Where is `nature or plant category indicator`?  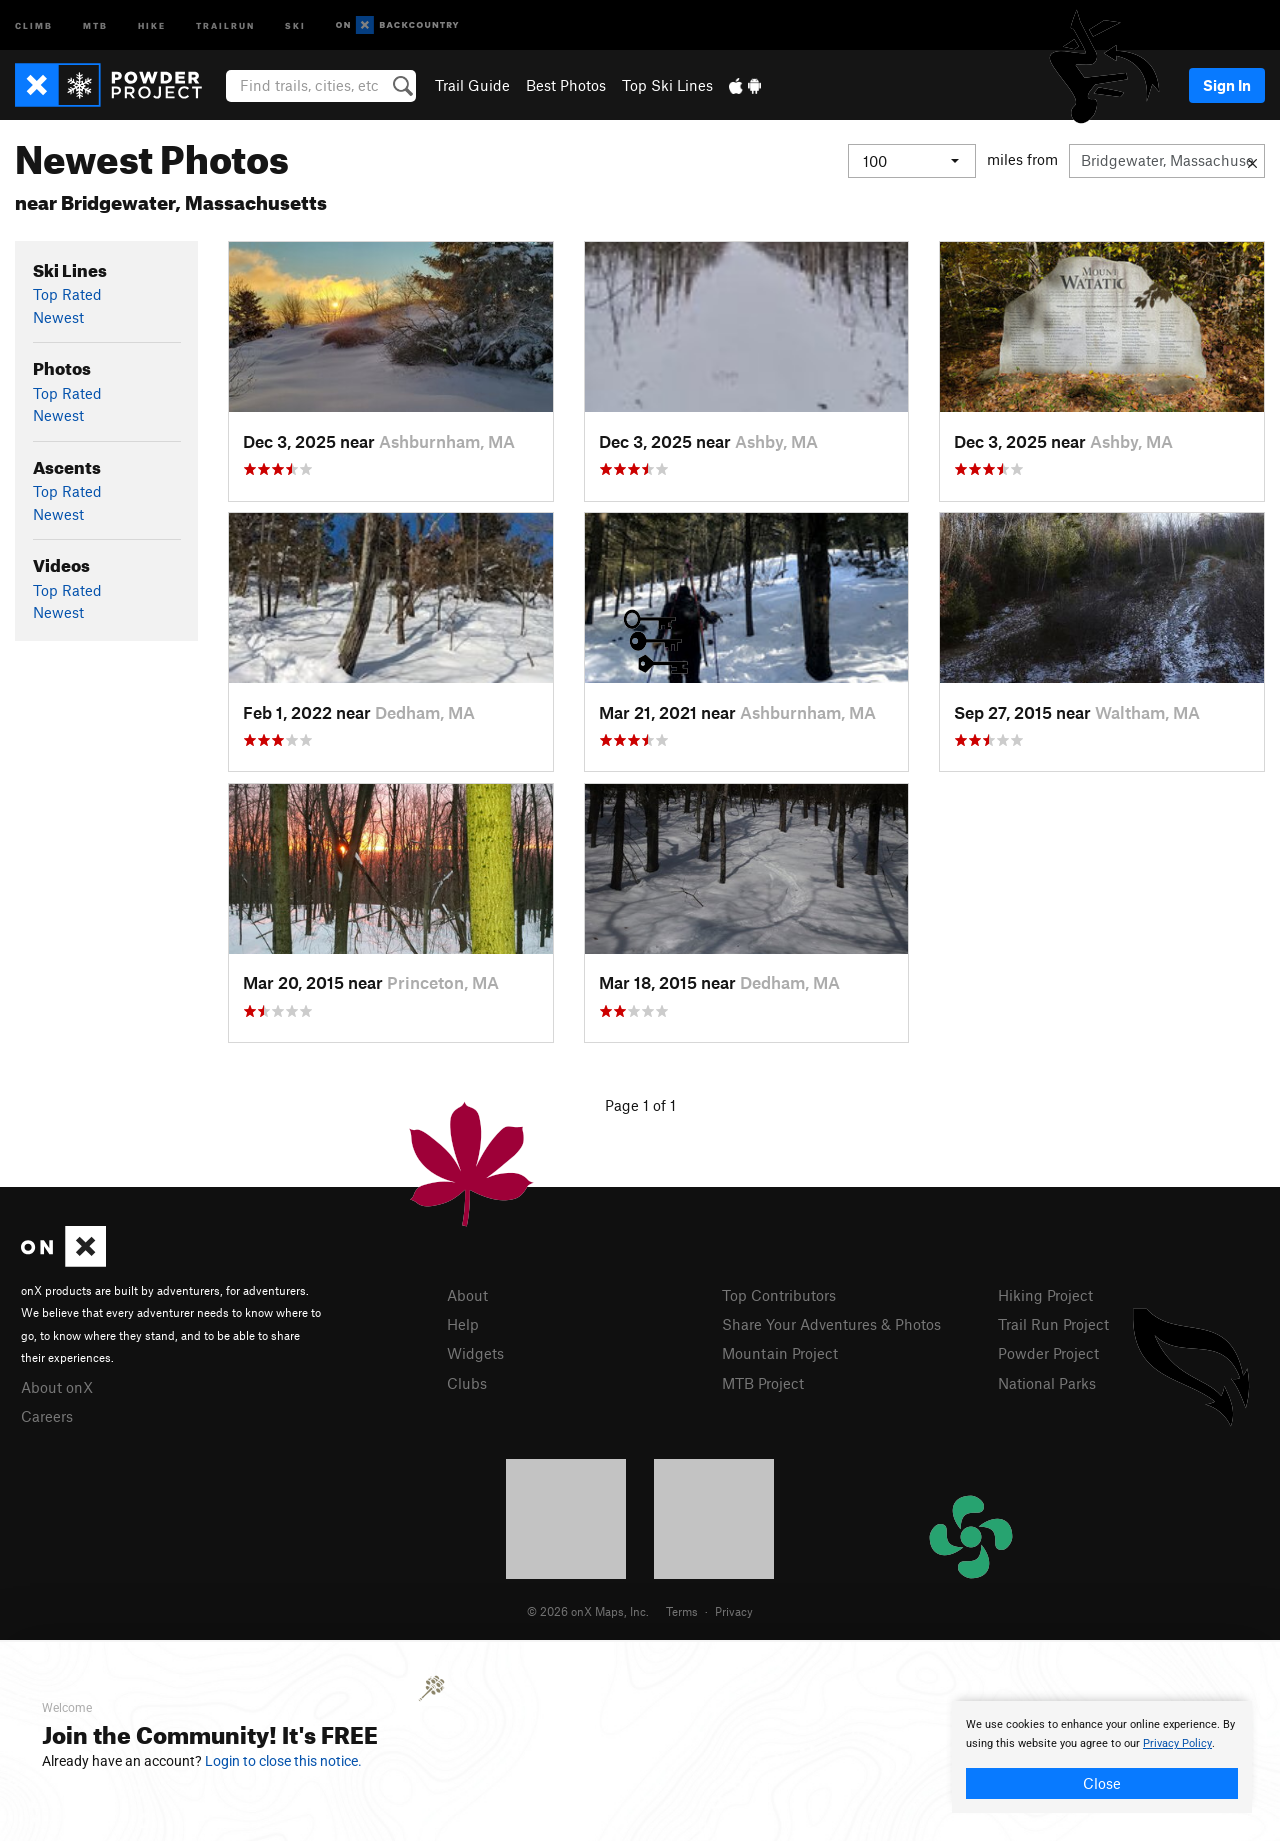 nature or plant category indicator is located at coordinates (471, 1163).